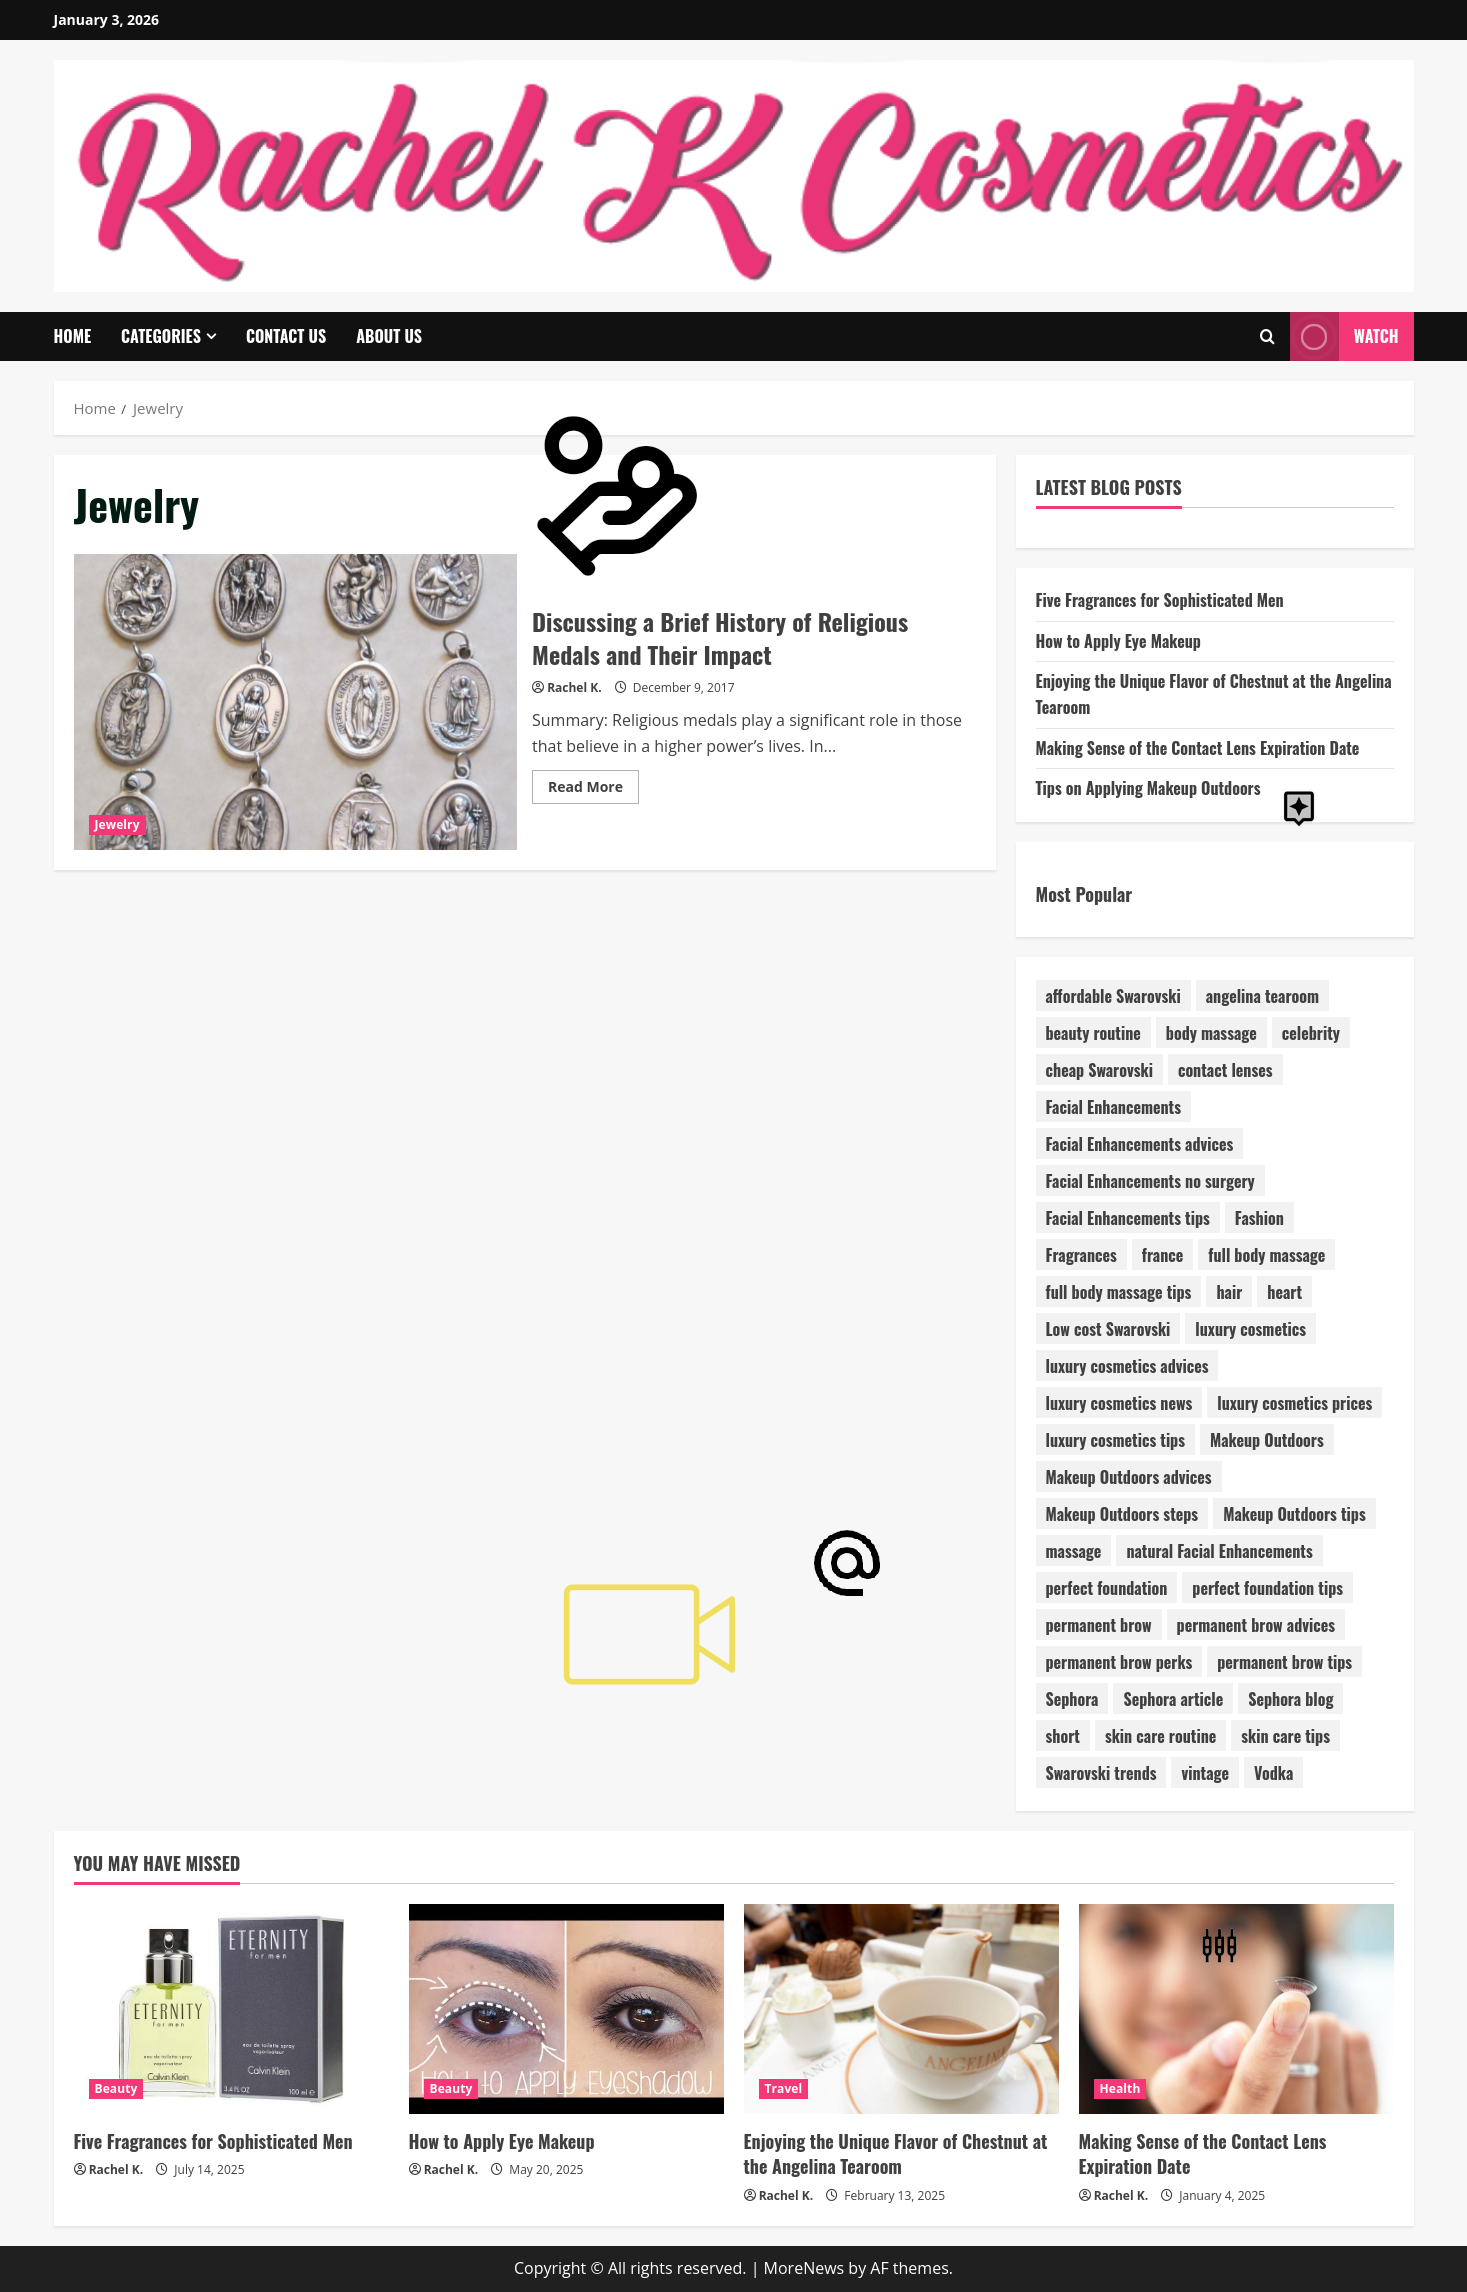 The width and height of the screenshot is (1467, 2292). What do you see at coordinates (643, 1634) in the screenshot?
I see `start a video call` at bounding box center [643, 1634].